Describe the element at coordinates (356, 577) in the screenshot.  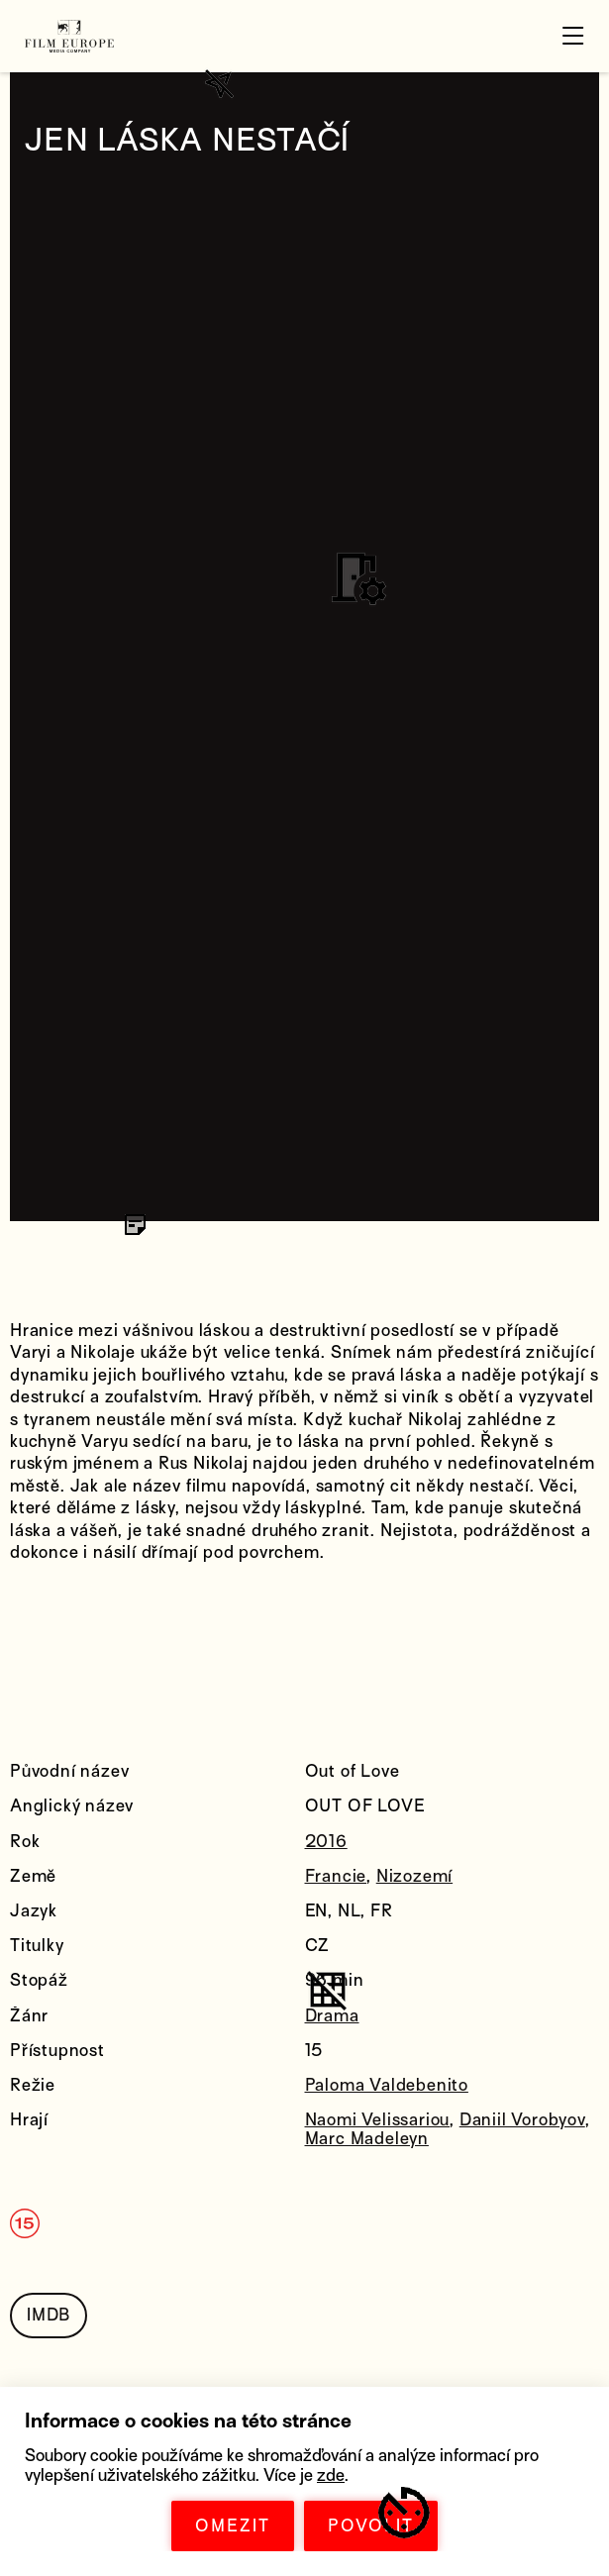
I see `adjust room or space preferences` at that location.